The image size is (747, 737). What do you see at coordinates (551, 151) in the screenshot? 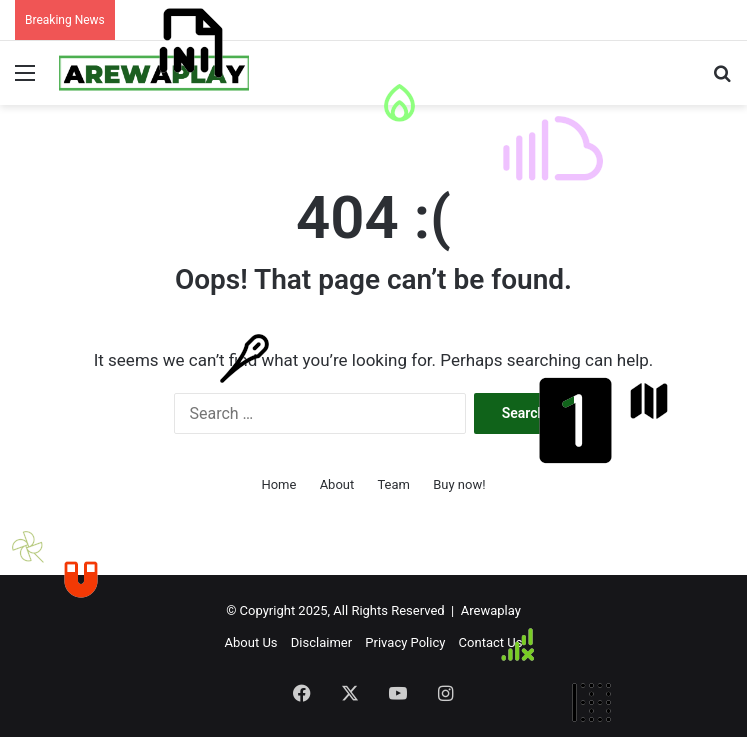
I see `open soundcloud app` at bounding box center [551, 151].